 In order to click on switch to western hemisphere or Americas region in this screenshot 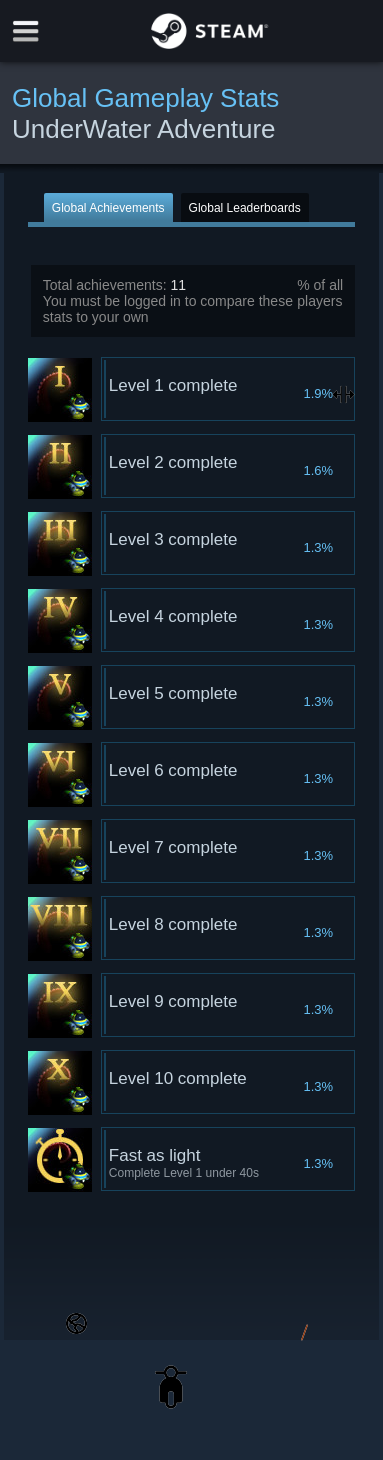, I will do `click(76, 1323)`.